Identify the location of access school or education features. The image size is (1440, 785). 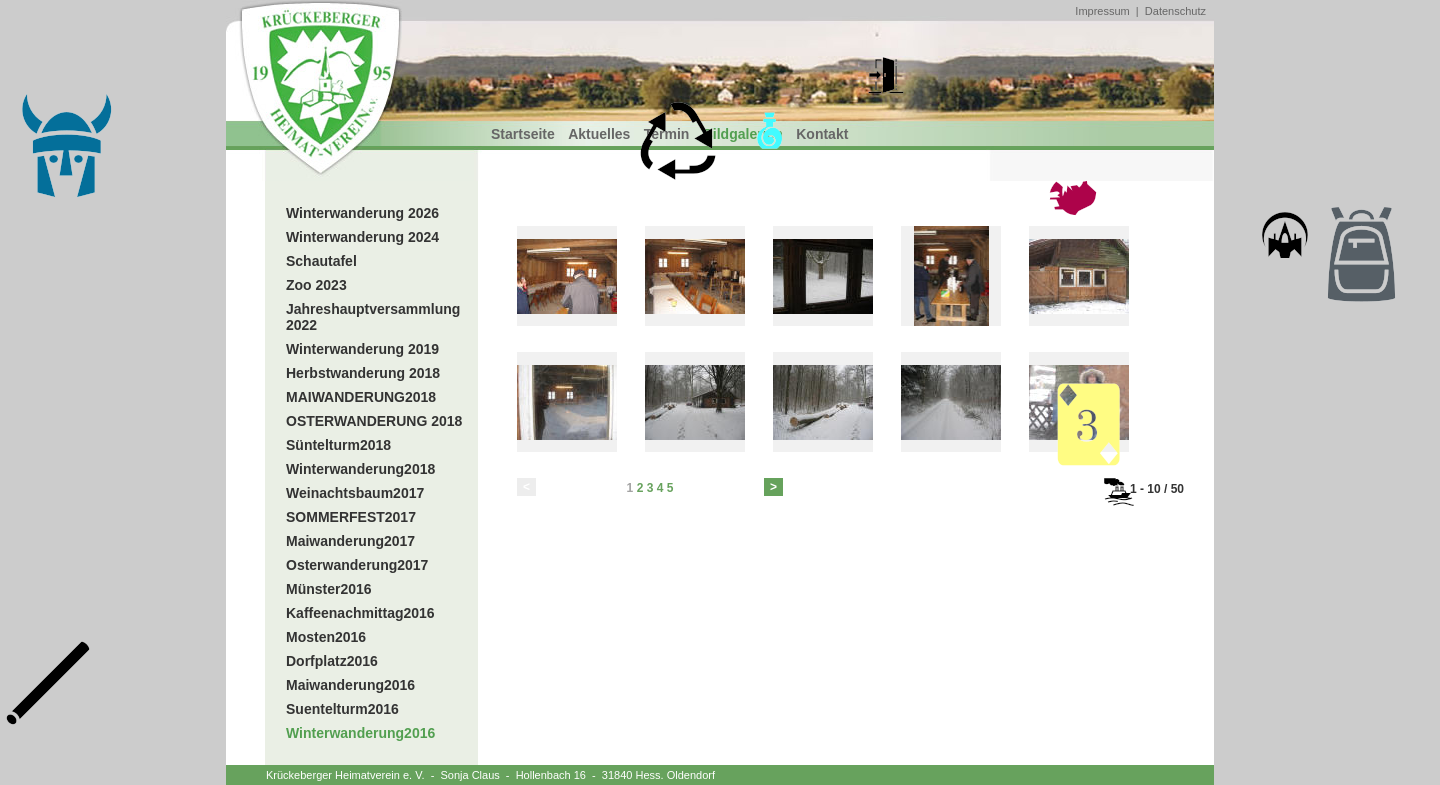
(1361, 253).